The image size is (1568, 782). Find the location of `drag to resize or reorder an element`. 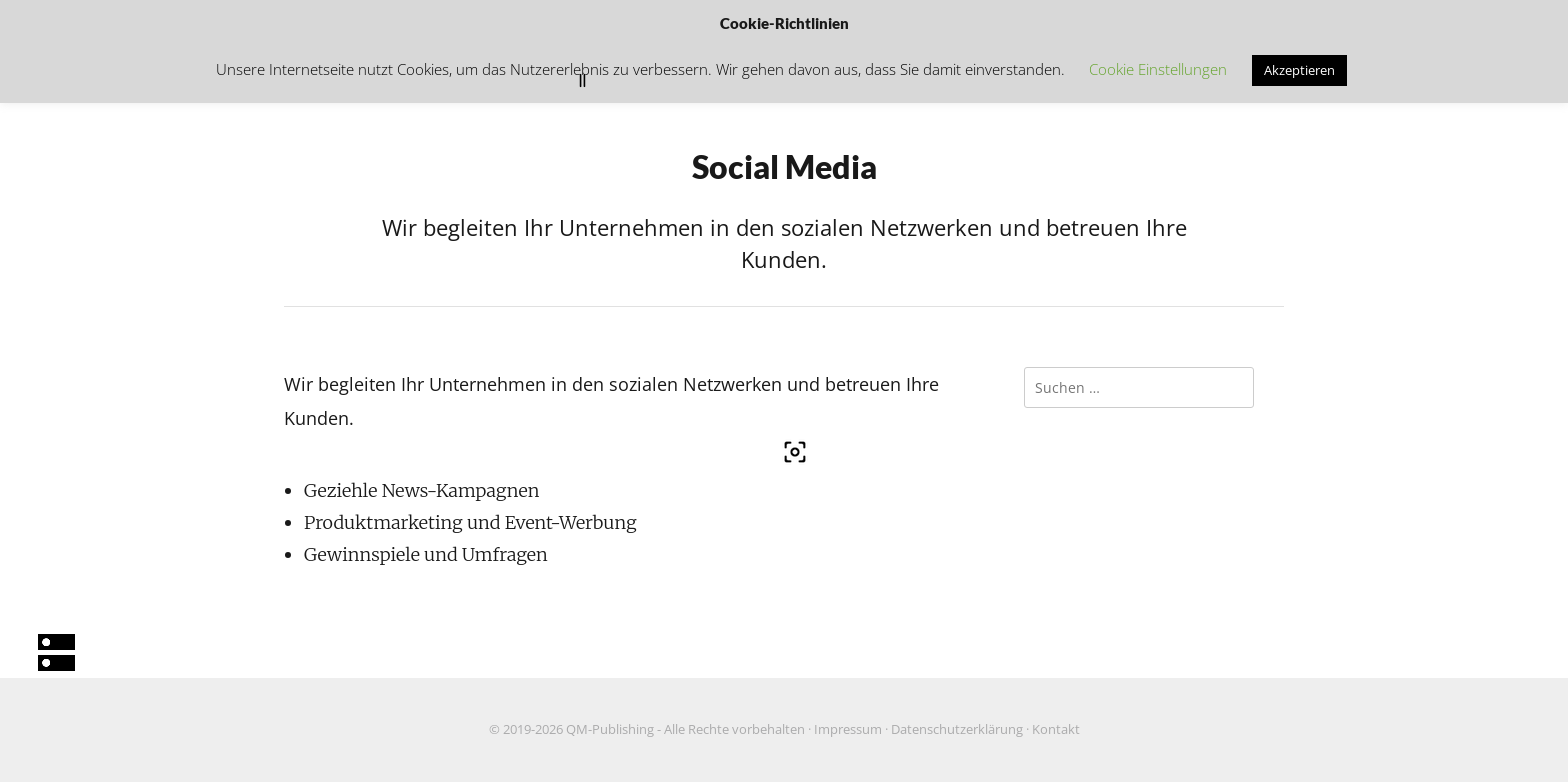

drag to resize or reorder an element is located at coordinates (582, 80).